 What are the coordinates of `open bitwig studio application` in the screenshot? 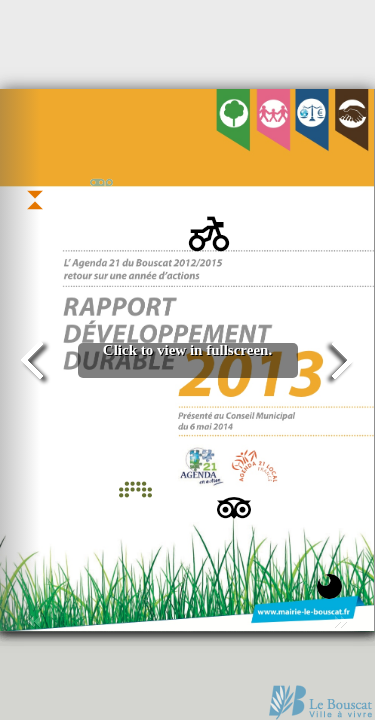 It's located at (135, 489).